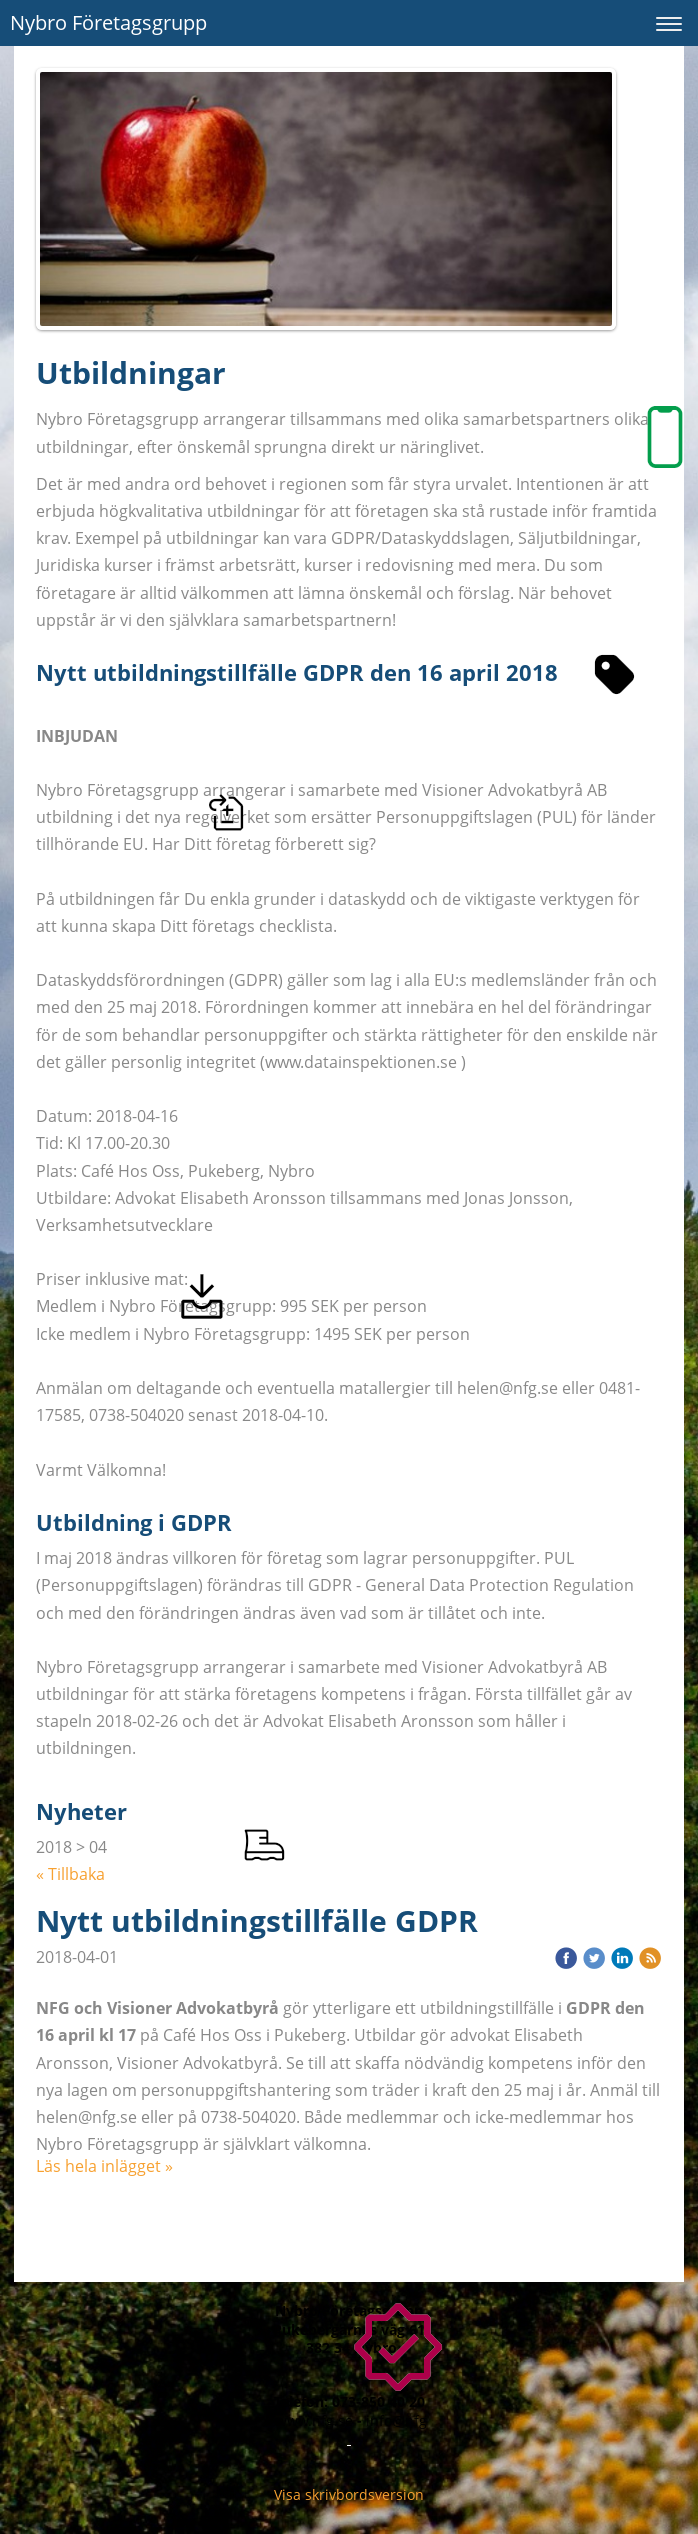 Image resolution: width=698 pixels, height=2534 pixels. I want to click on stash changes in git, so click(203, 1296).